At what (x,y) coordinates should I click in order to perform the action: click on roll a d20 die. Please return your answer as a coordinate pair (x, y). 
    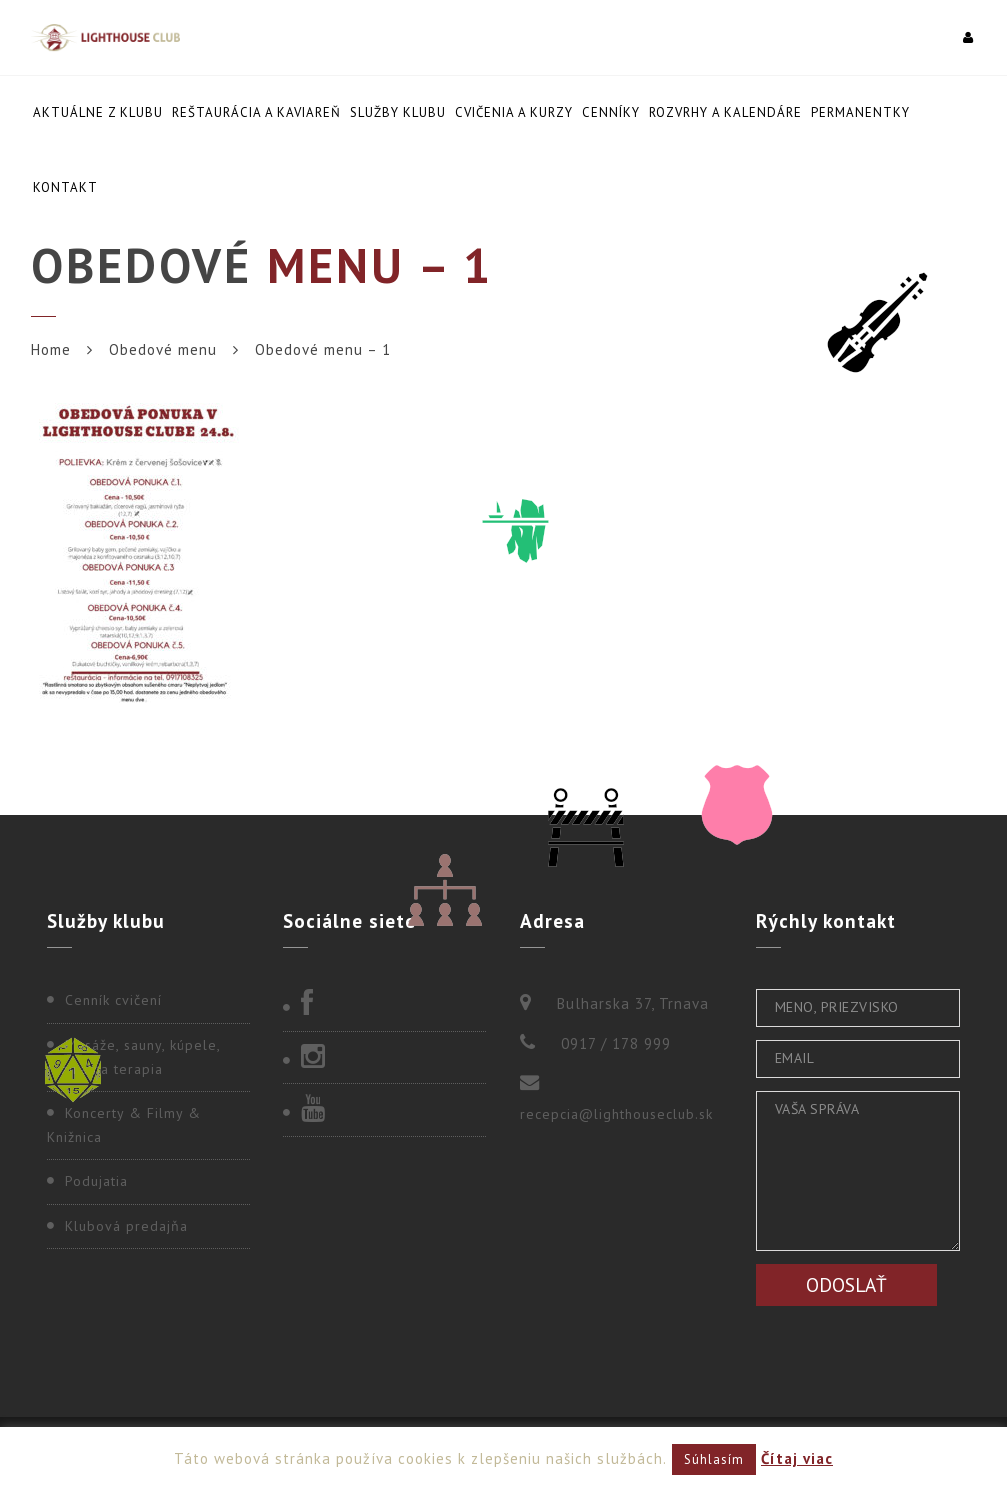
    Looking at the image, I should click on (73, 1070).